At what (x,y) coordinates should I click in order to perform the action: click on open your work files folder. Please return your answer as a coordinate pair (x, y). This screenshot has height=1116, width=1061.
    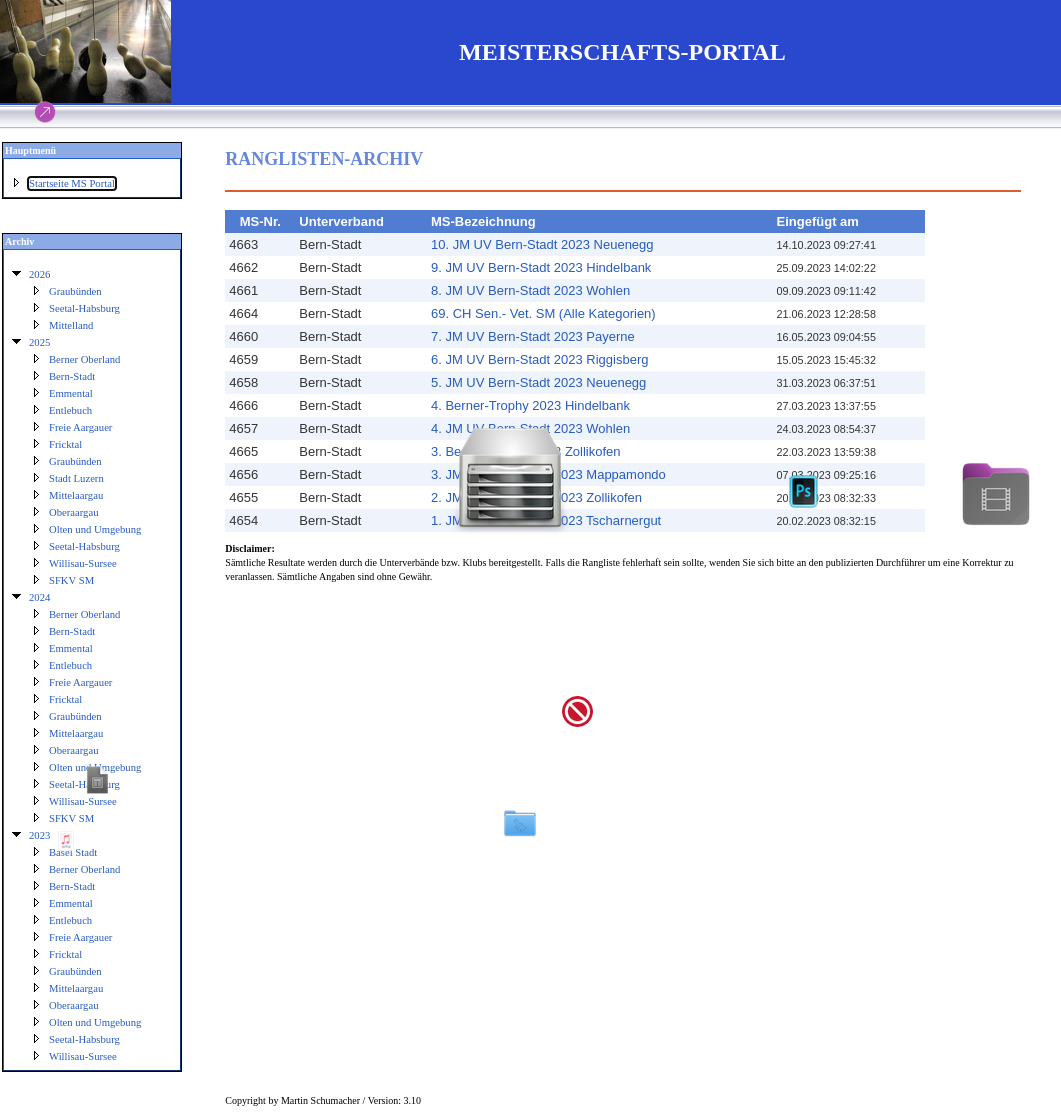
    Looking at the image, I should click on (520, 823).